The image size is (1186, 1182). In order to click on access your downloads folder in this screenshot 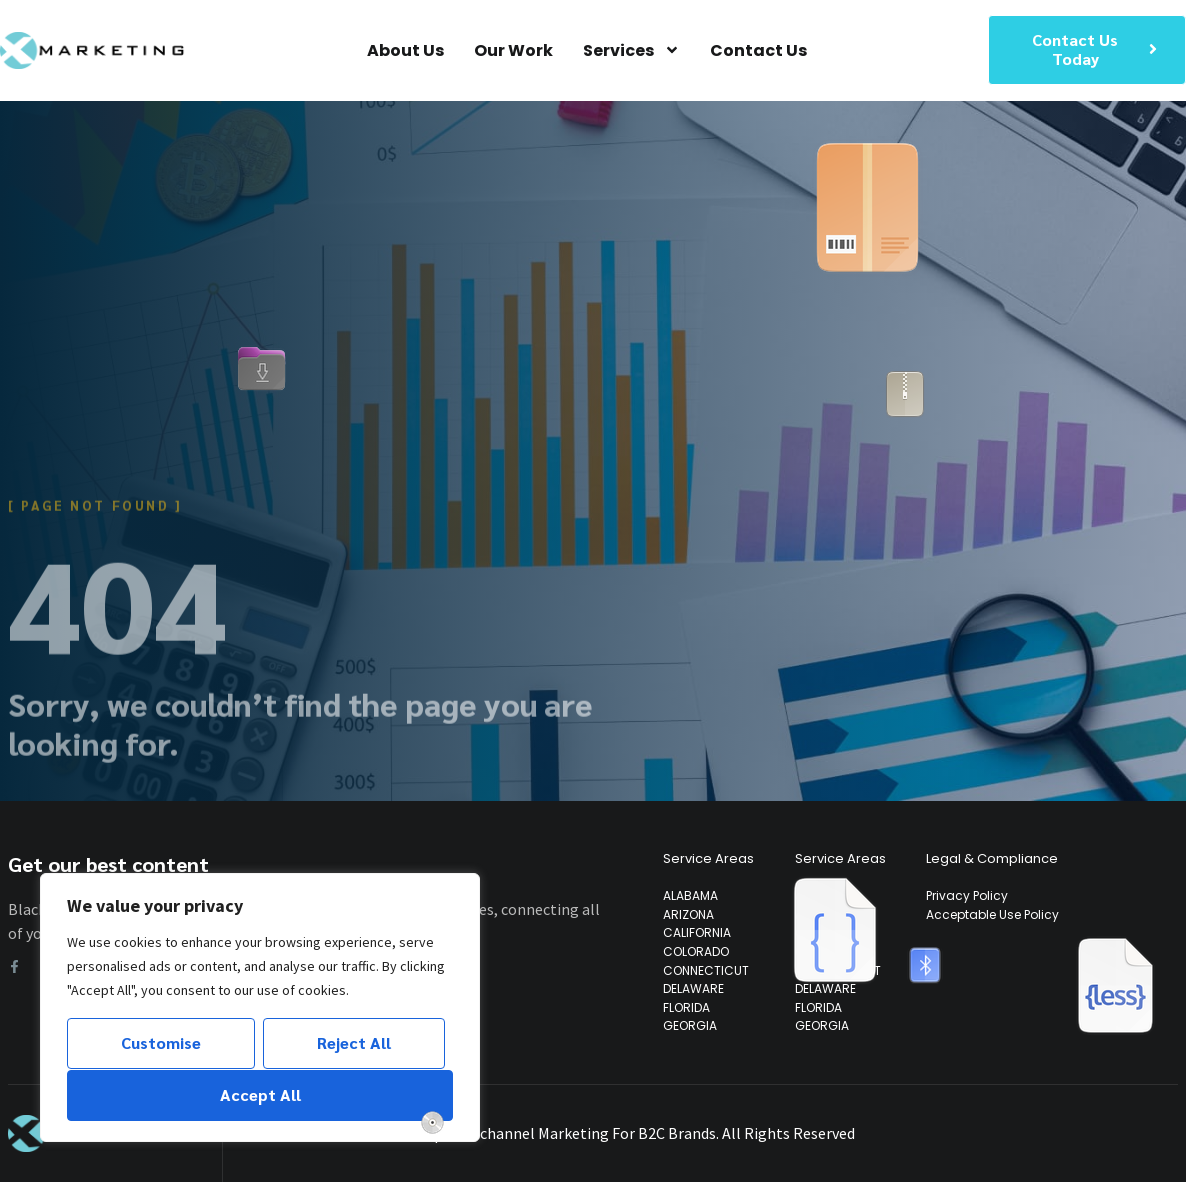, I will do `click(261, 368)`.